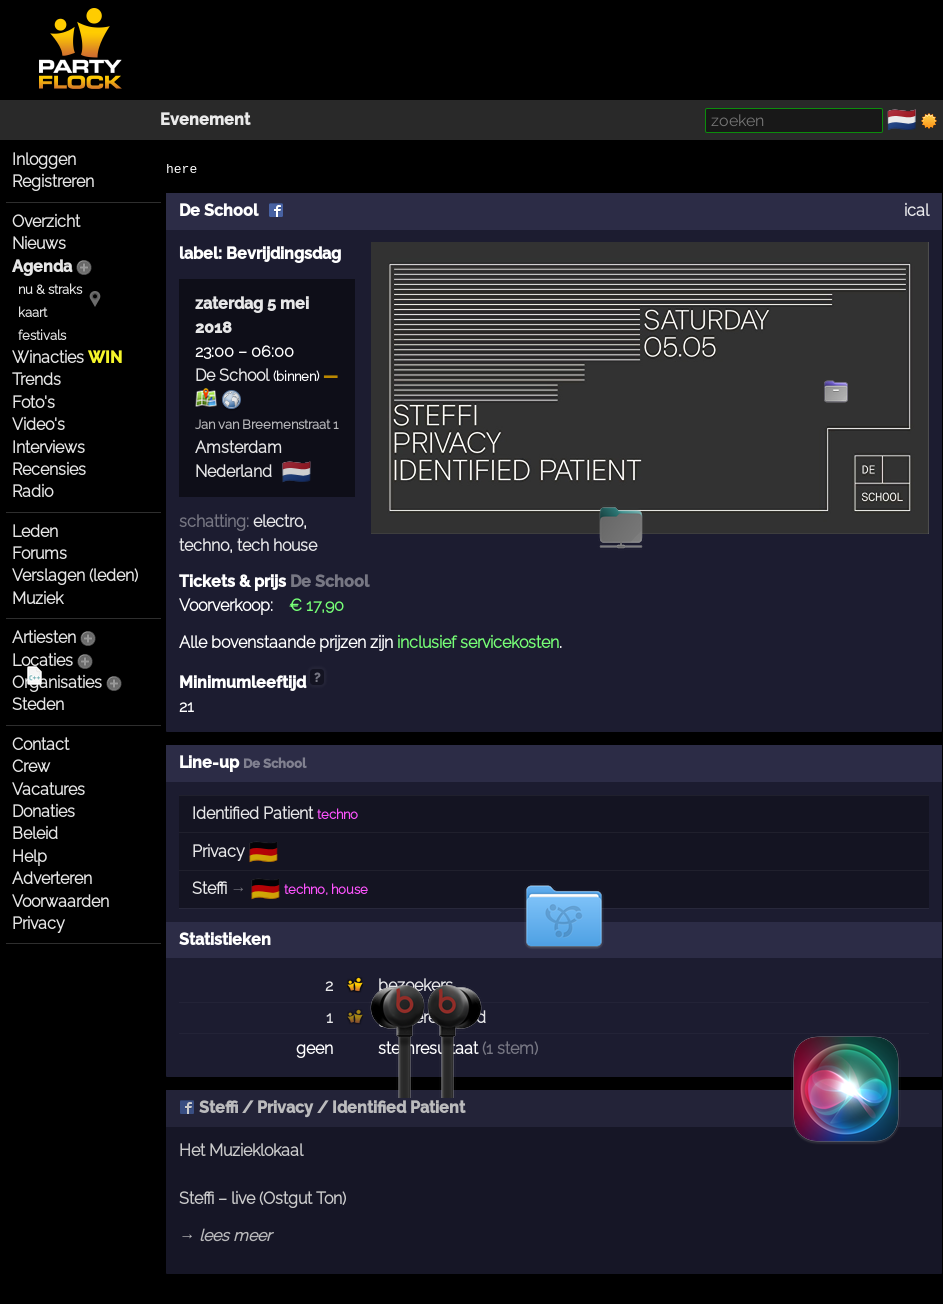 Image resolution: width=943 pixels, height=1304 pixels. What do you see at coordinates (34, 675) in the screenshot?
I see `a C++ source code file` at bounding box center [34, 675].